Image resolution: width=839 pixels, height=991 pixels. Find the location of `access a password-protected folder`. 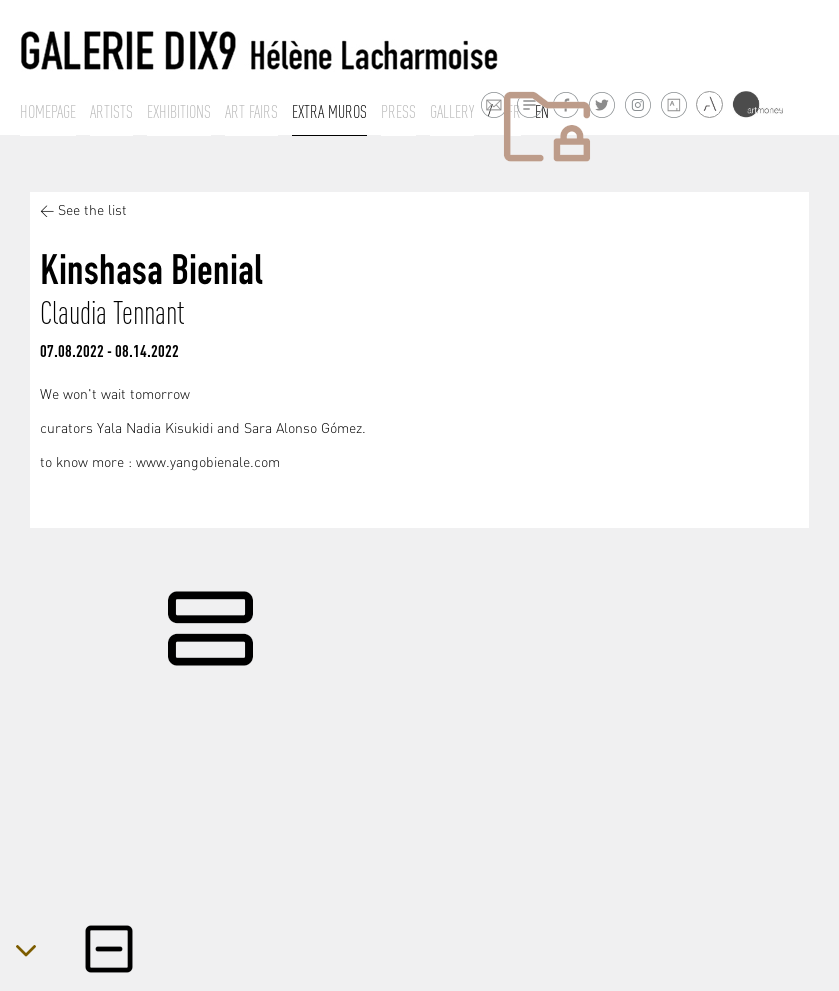

access a password-protected folder is located at coordinates (547, 125).